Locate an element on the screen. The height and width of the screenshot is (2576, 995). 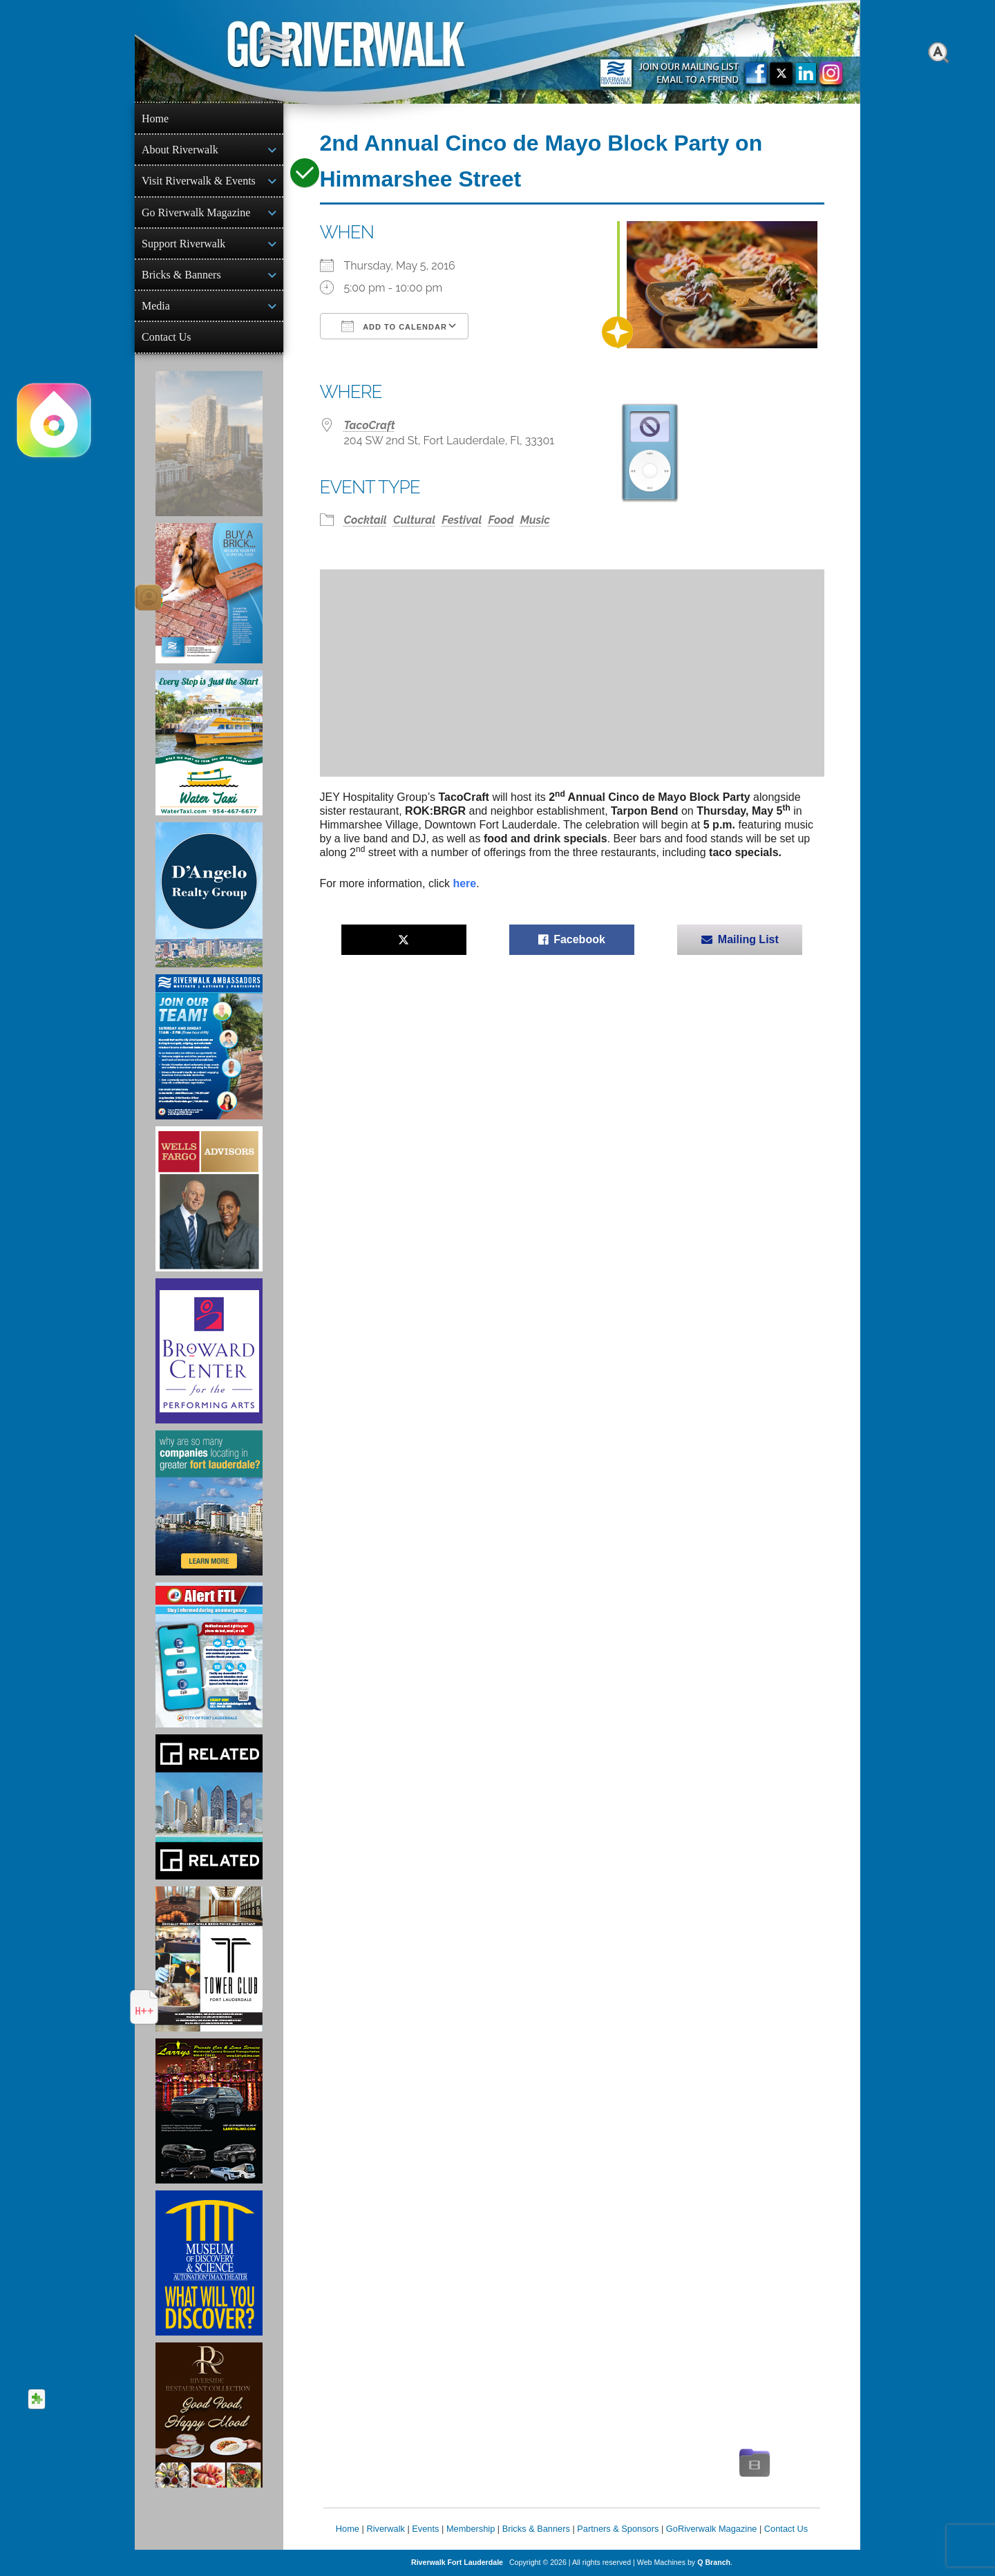
an add-on or plugin file type is located at coordinates (37, 2399).